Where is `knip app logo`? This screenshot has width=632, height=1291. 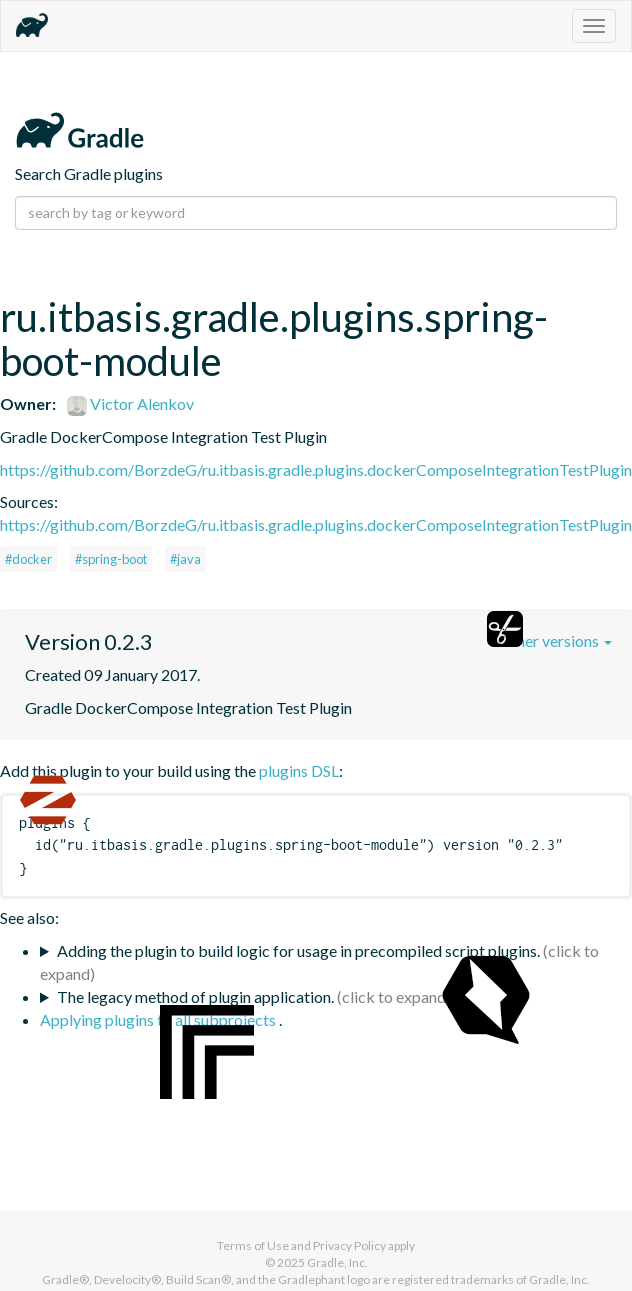
knip app logo is located at coordinates (505, 629).